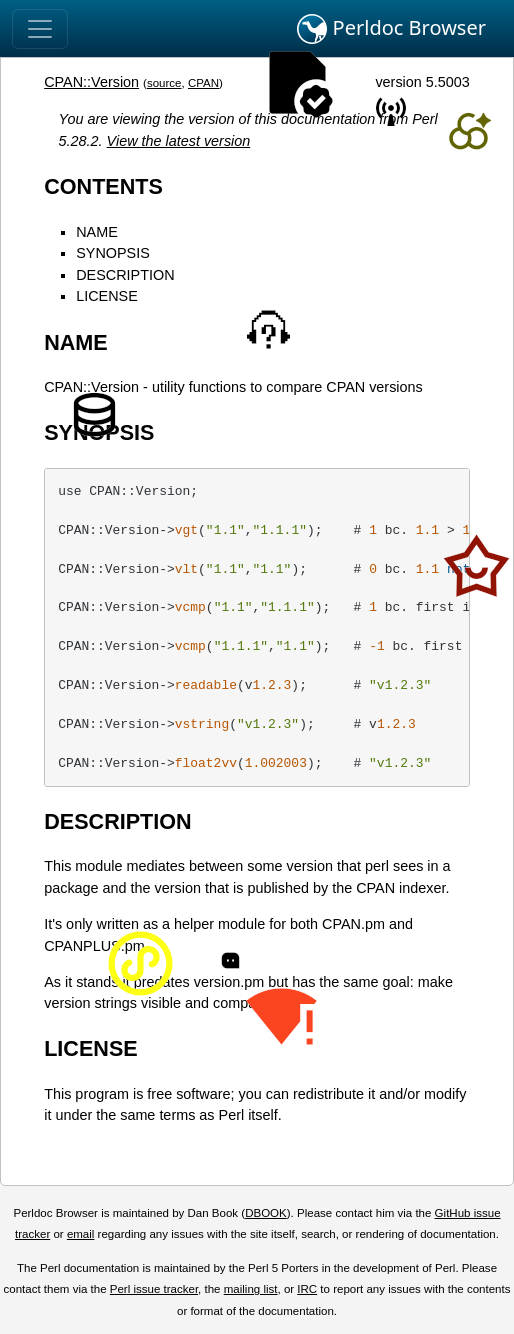  I want to click on mark as favorite with positive feedback, so click(476, 567).